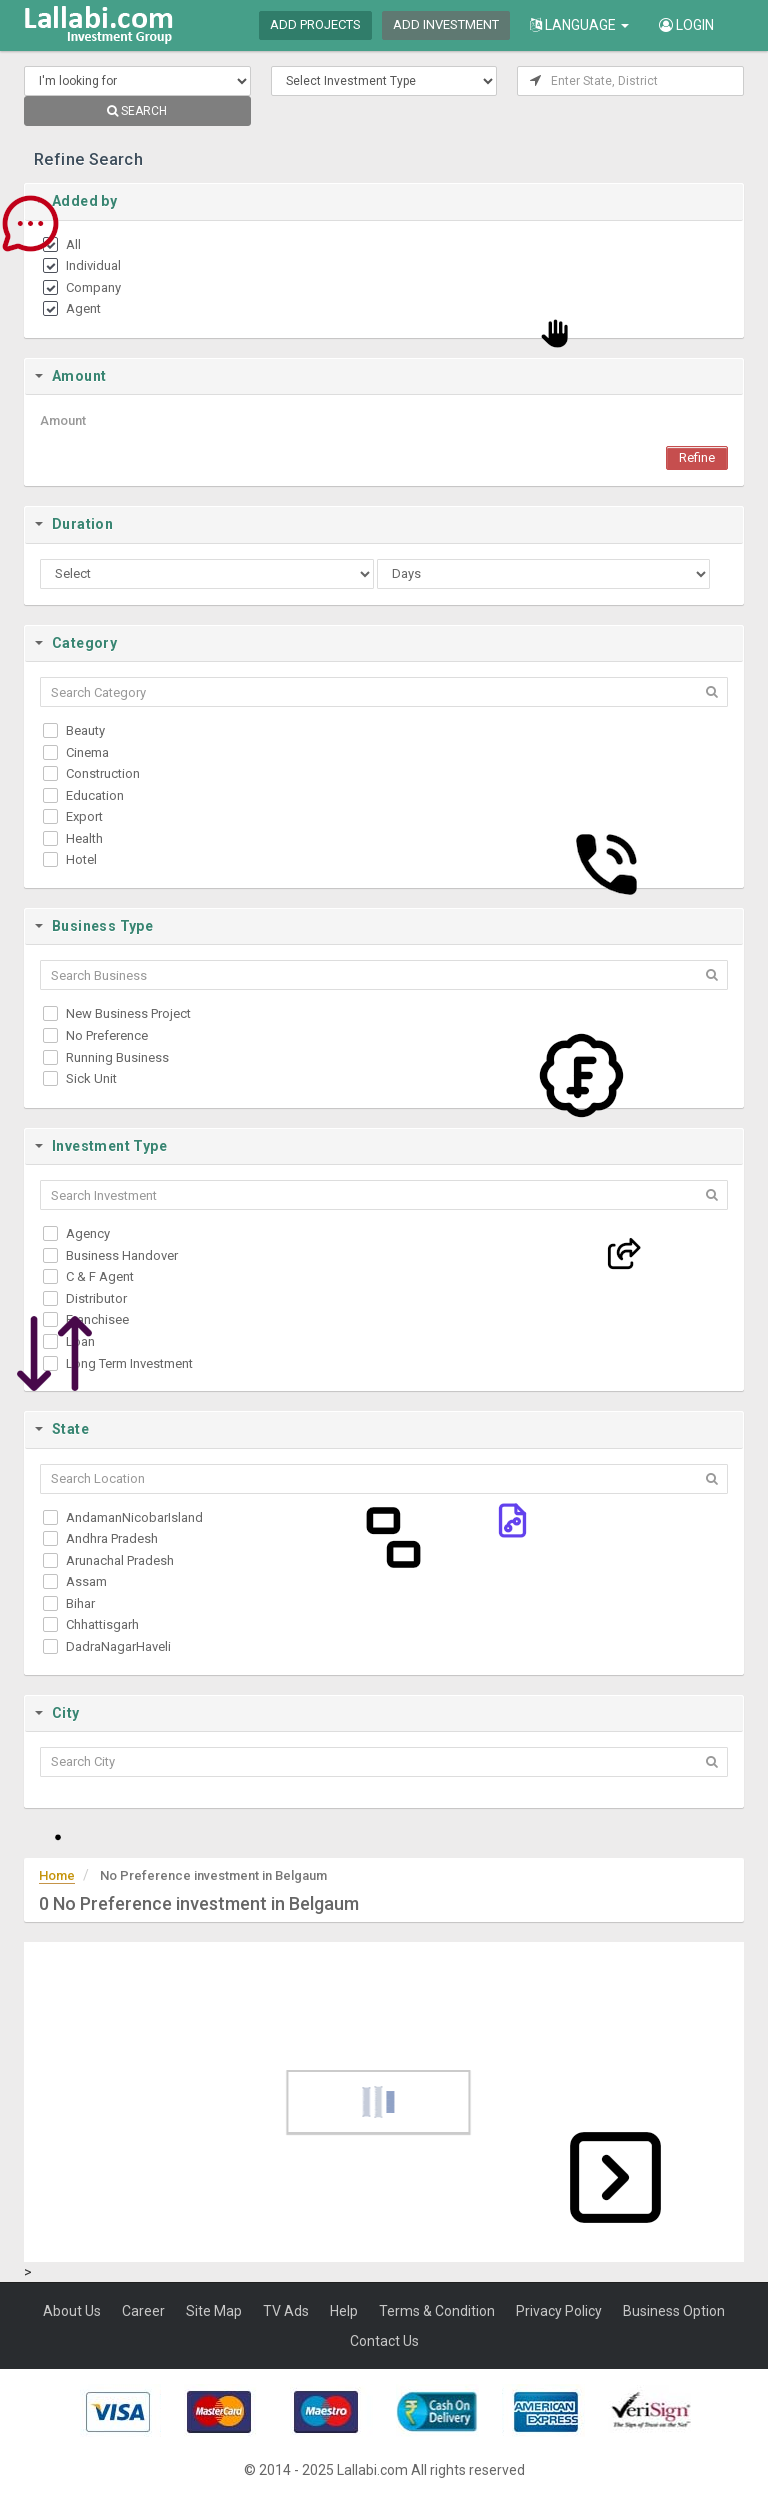 Image resolution: width=768 pixels, height=2500 pixels. What do you see at coordinates (581, 1075) in the screenshot?
I see `indicates swiss franc currency or pricing` at bounding box center [581, 1075].